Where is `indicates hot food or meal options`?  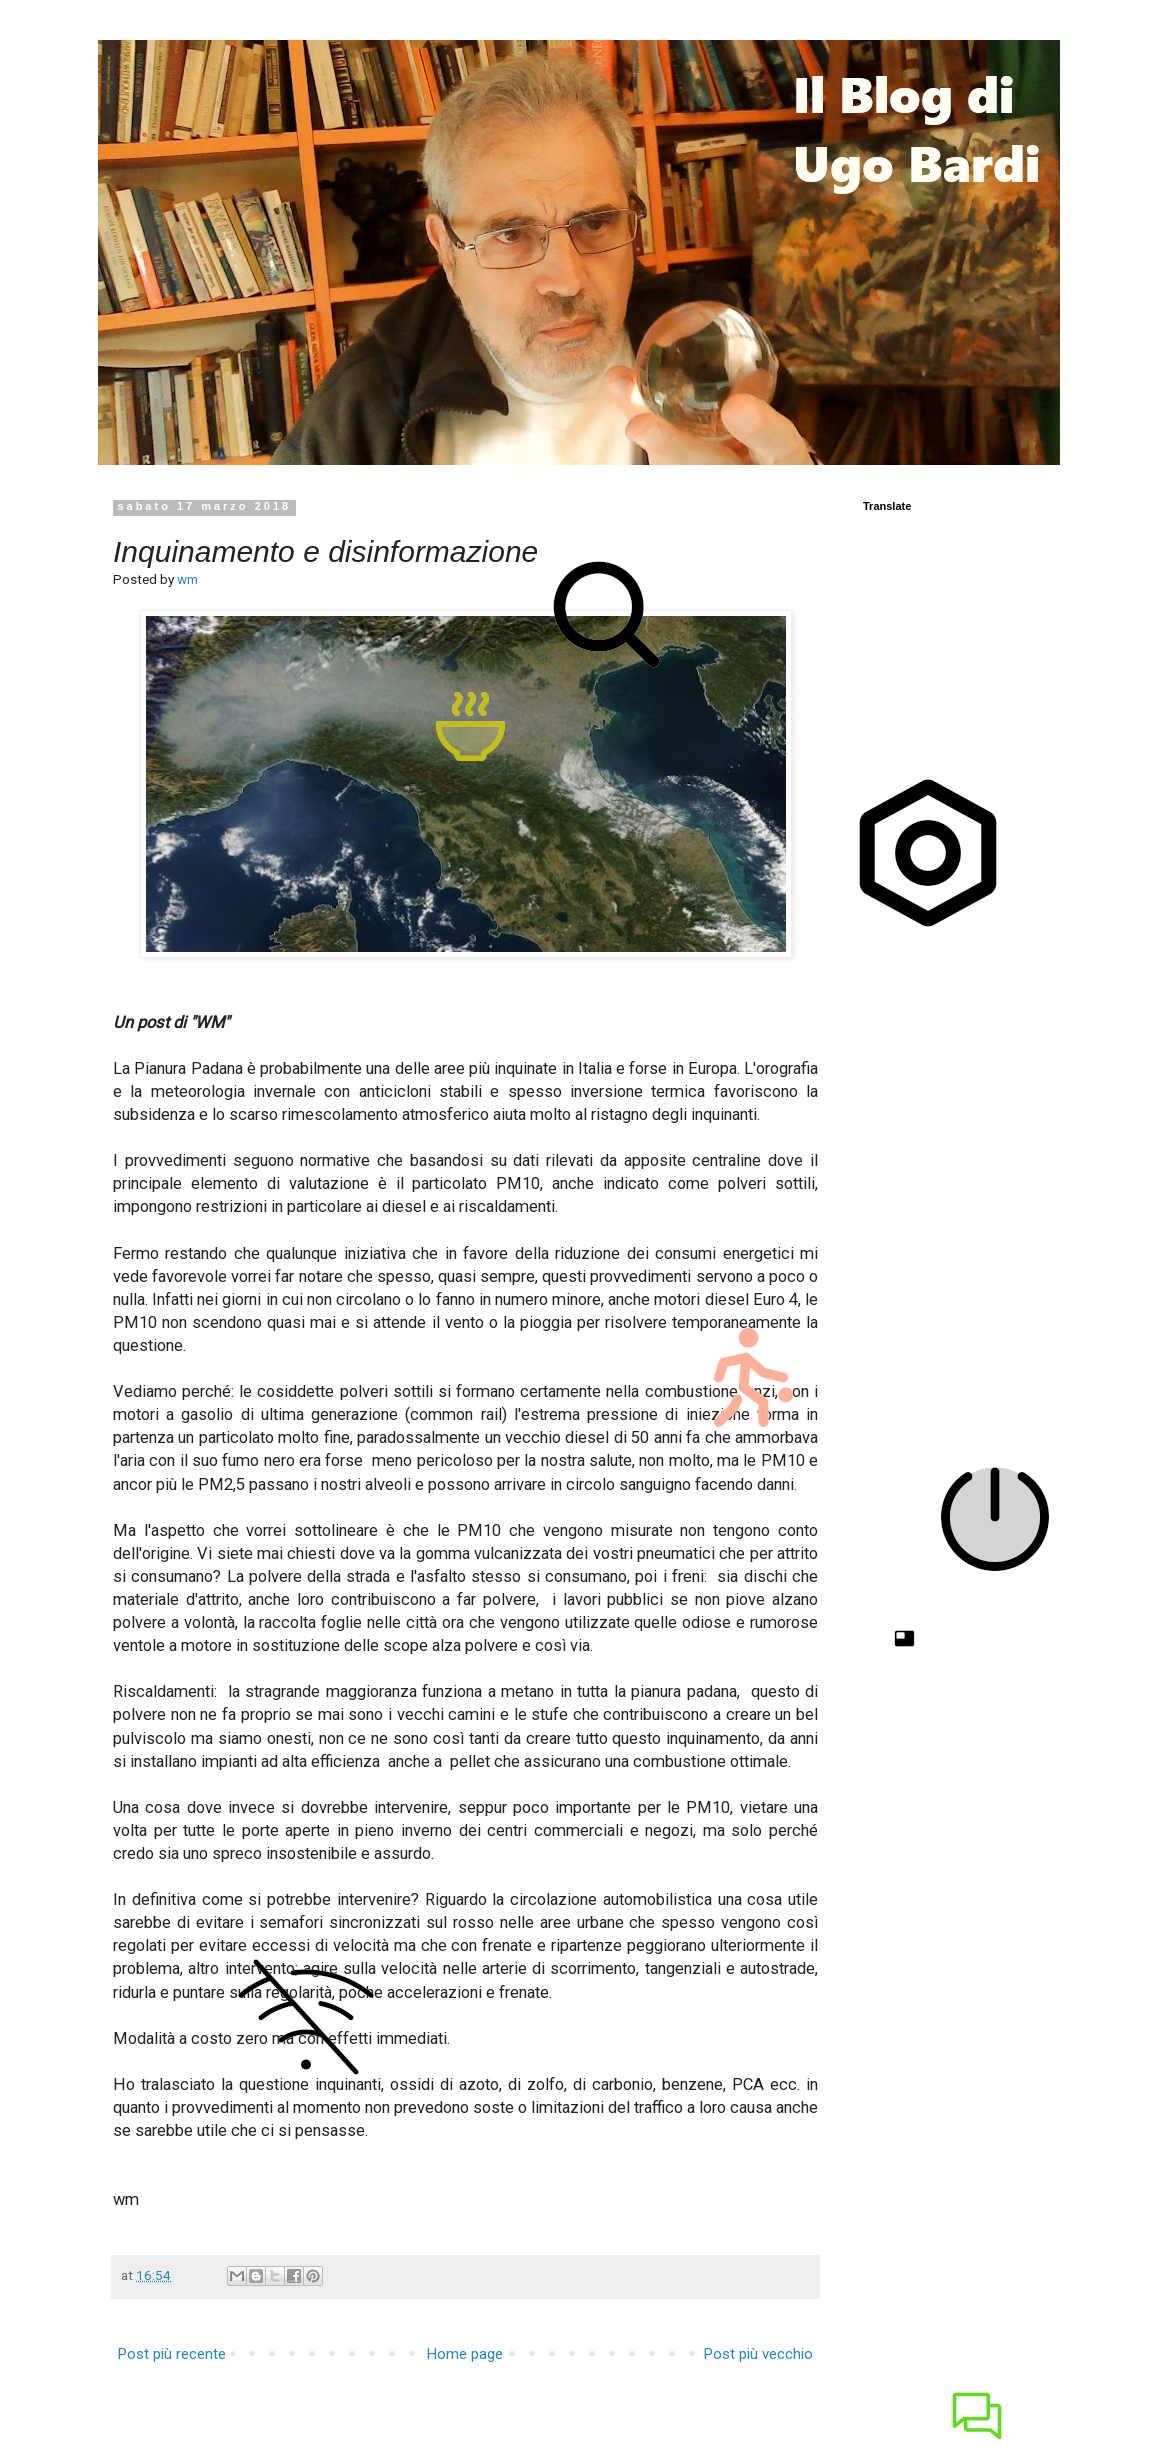
indicates hot food or meal options is located at coordinates (470, 726).